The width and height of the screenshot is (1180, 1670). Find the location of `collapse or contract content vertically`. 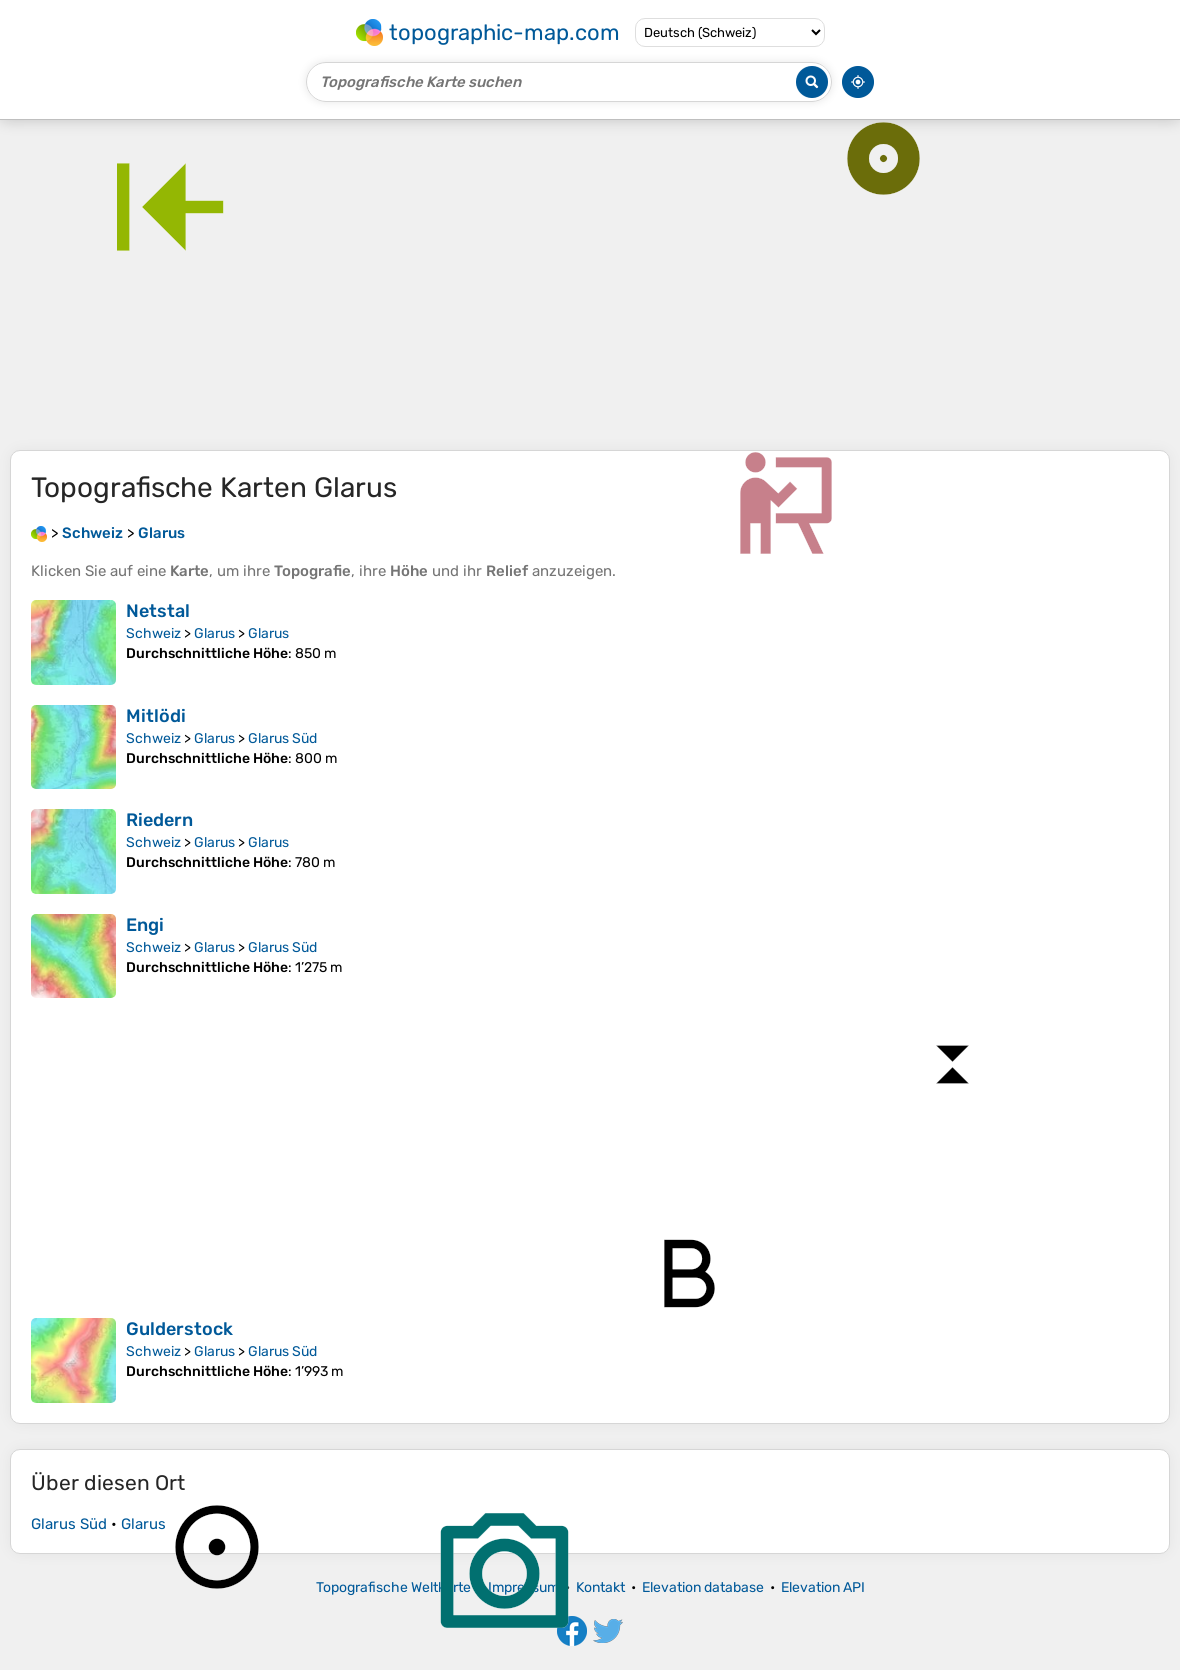

collapse or contract content vertically is located at coordinates (952, 1064).